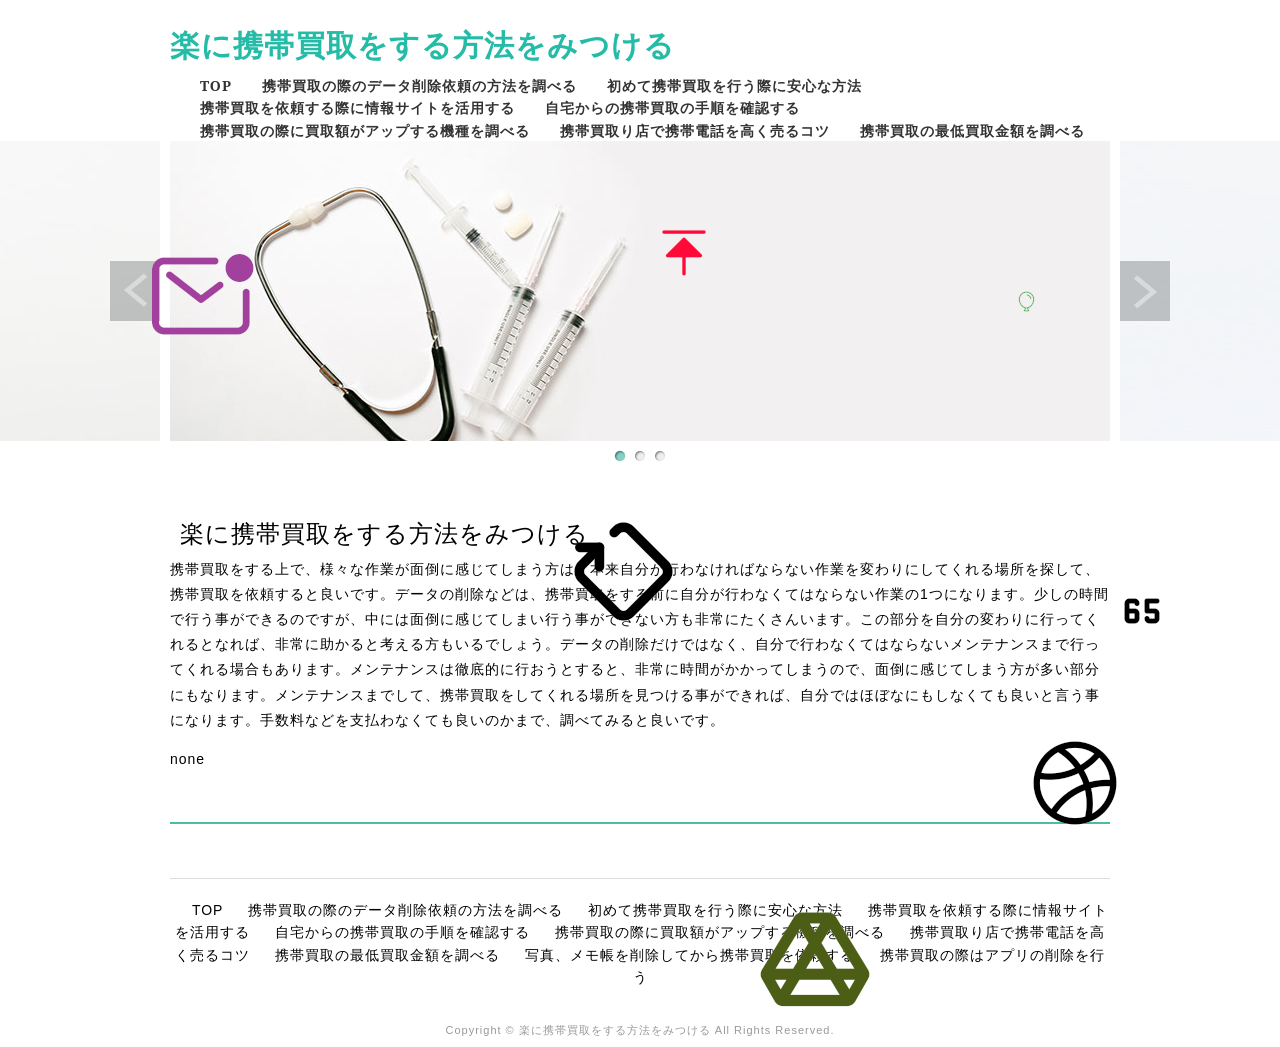 Image resolution: width=1280 pixels, height=1047 pixels. What do you see at coordinates (1026, 301) in the screenshot?
I see `indicates a celebration or birthday event` at bounding box center [1026, 301].